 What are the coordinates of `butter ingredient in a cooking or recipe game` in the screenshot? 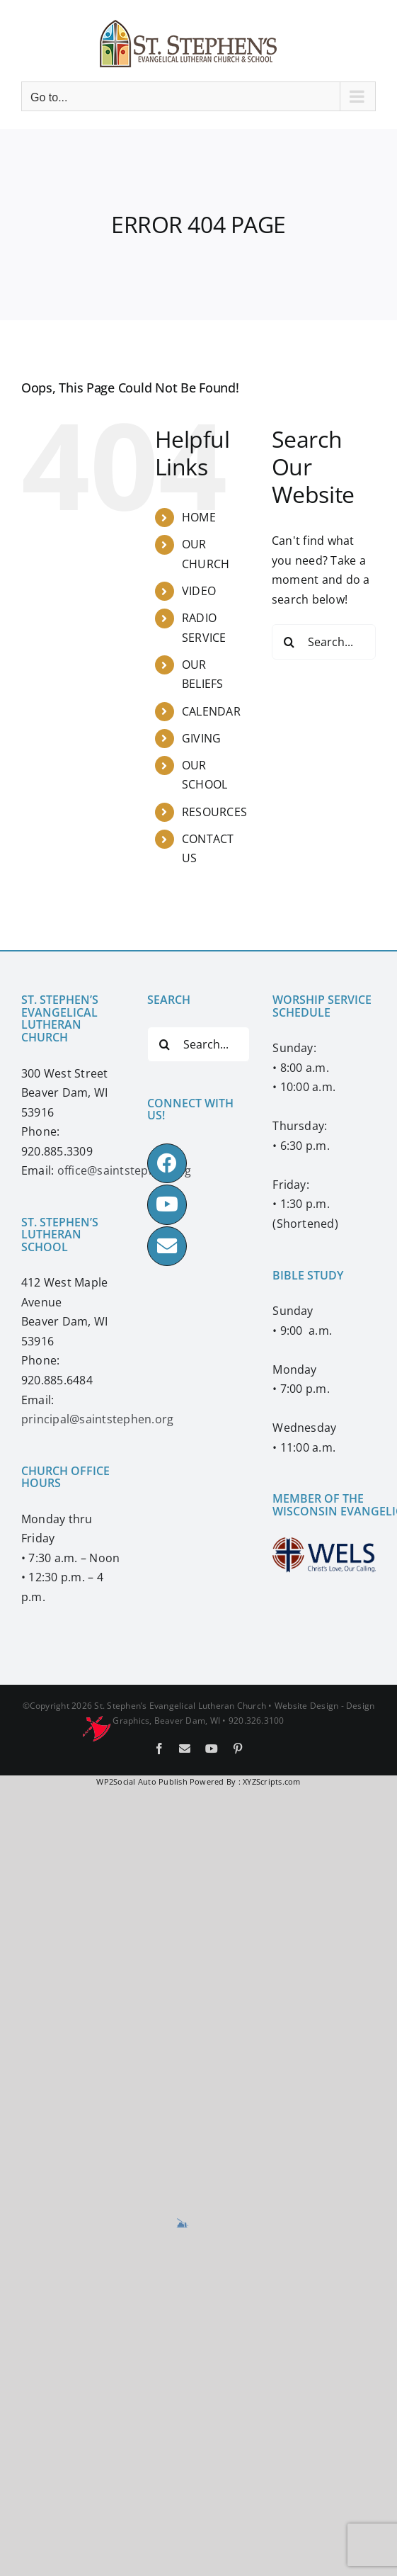 It's located at (183, 2223).